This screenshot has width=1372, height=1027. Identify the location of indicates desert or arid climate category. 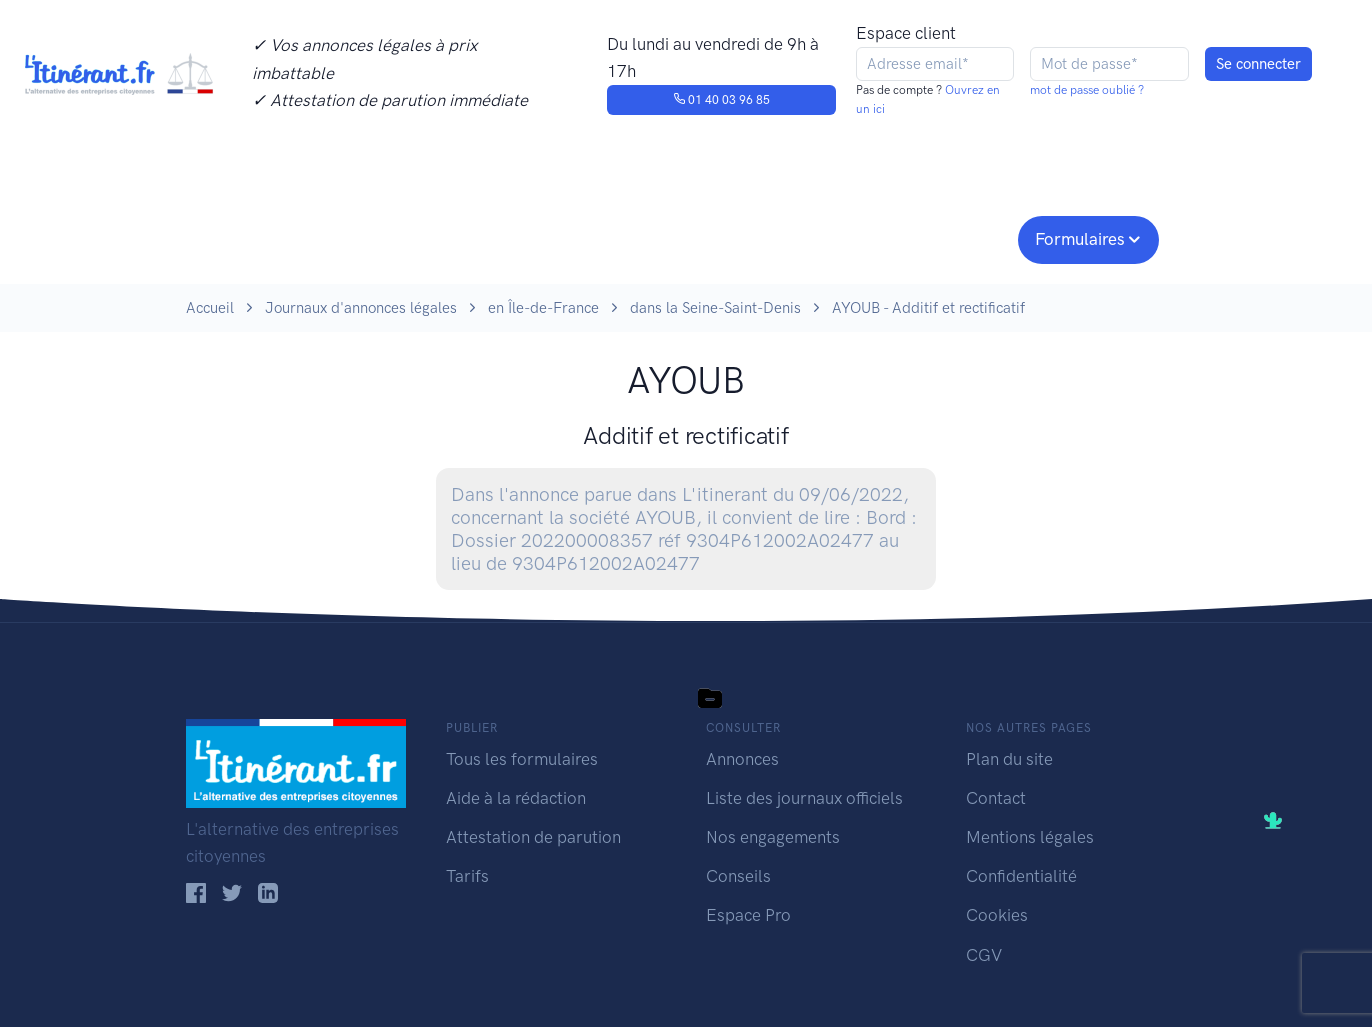
(1273, 821).